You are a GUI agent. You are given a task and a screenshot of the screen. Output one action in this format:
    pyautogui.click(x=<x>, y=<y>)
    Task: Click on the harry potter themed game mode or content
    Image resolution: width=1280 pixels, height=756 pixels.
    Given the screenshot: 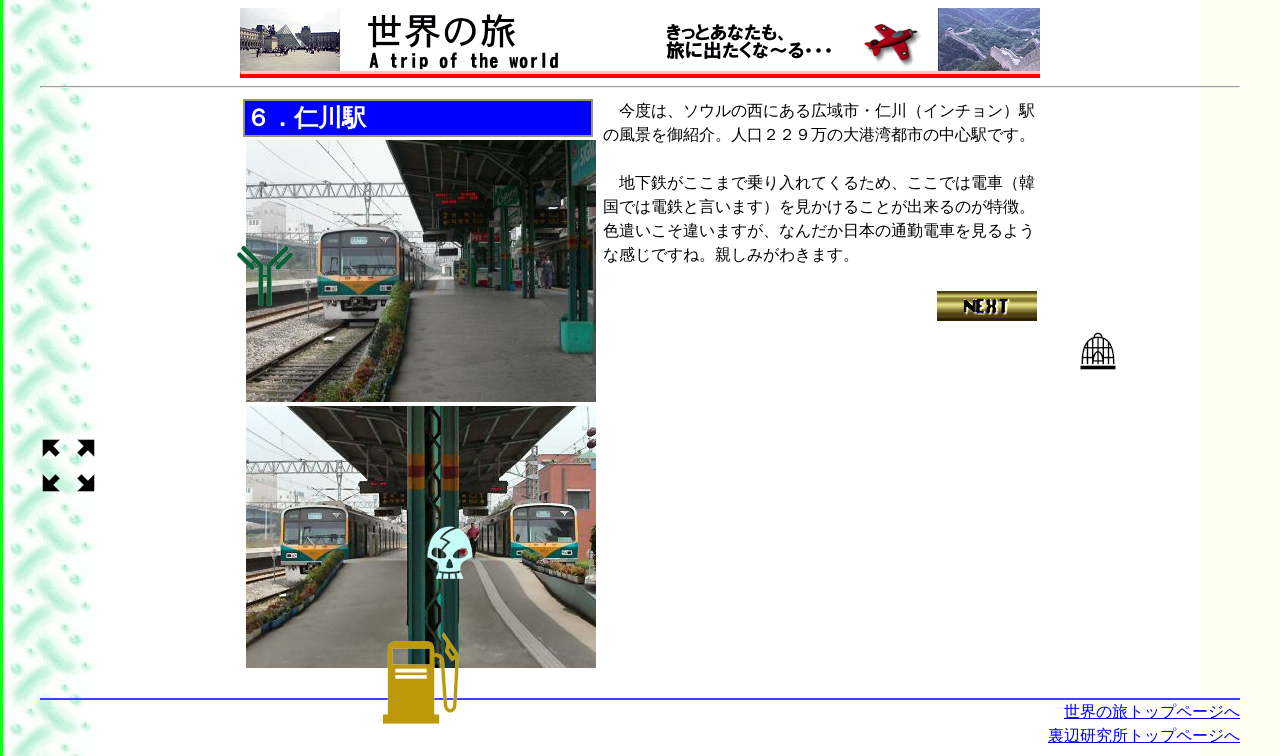 What is the action you would take?
    pyautogui.click(x=450, y=553)
    